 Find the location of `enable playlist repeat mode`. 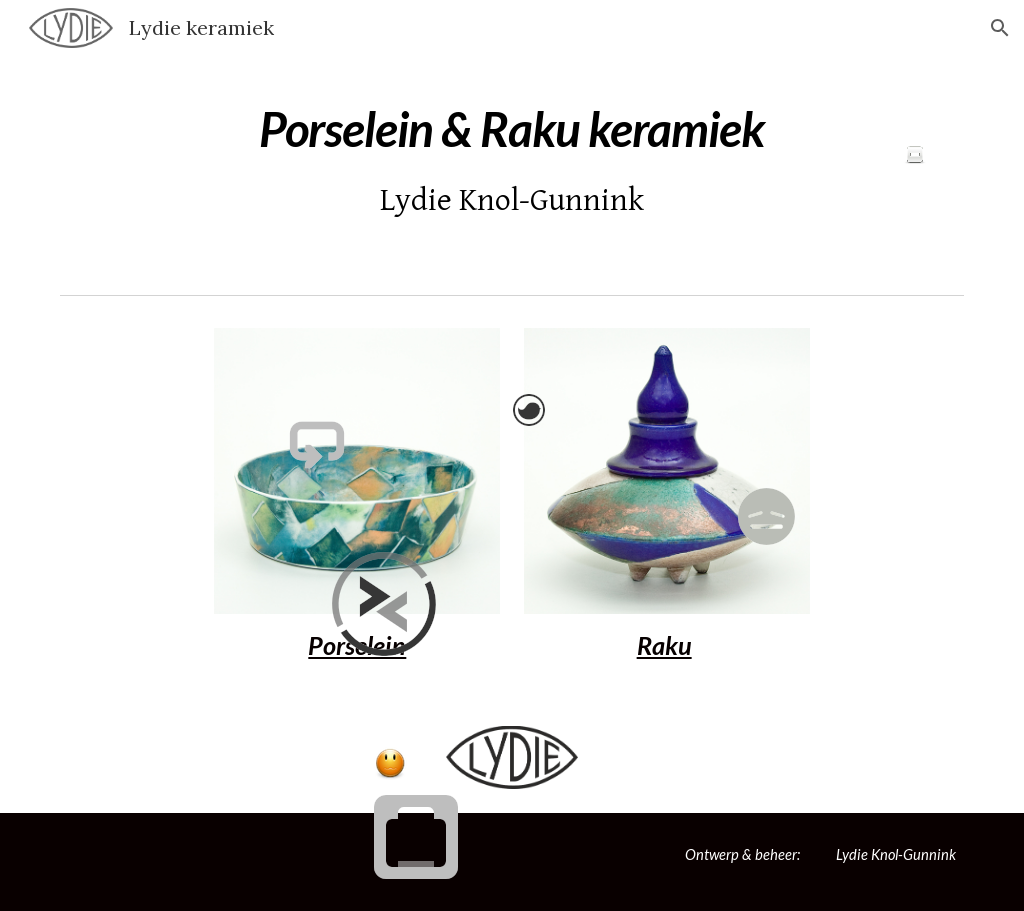

enable playlist repeat mode is located at coordinates (317, 441).